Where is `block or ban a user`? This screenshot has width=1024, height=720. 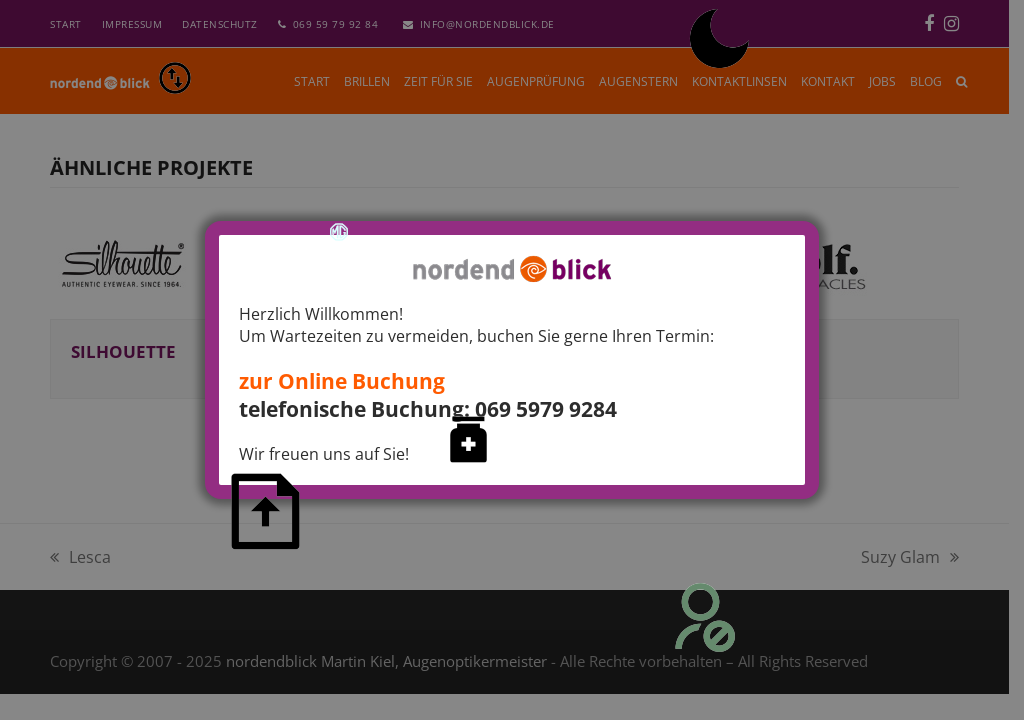 block or ban a user is located at coordinates (700, 617).